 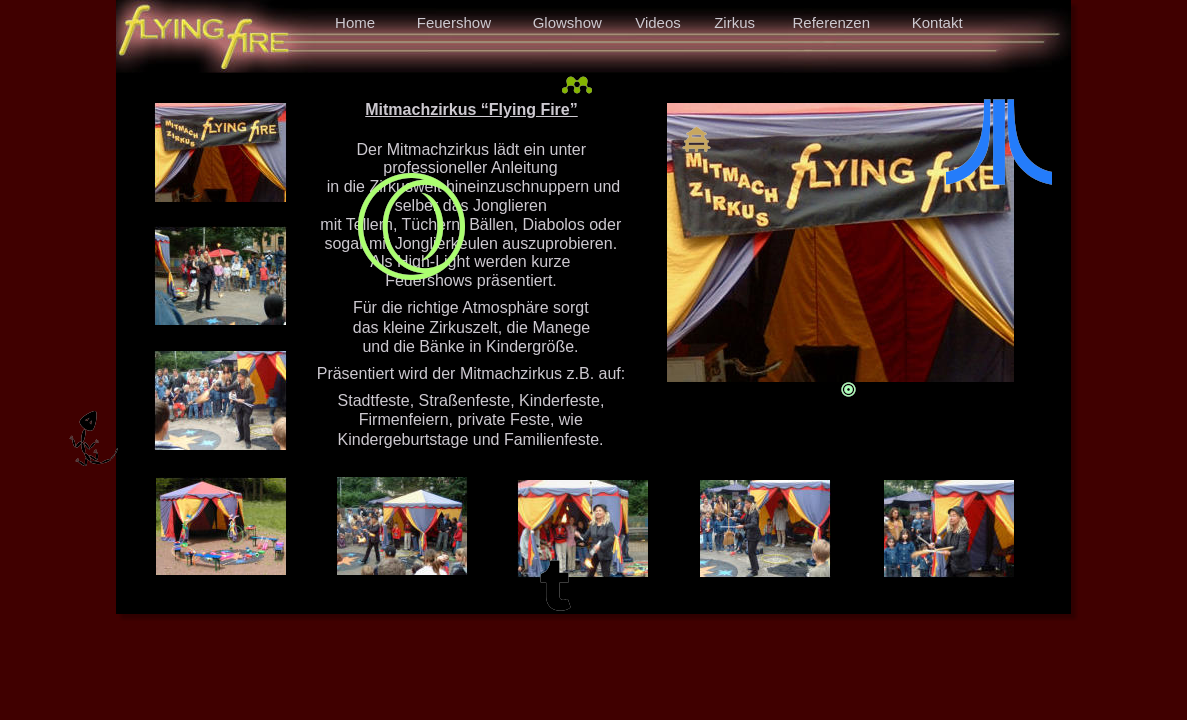 What do you see at coordinates (93, 438) in the screenshot?
I see `visit fossil scm website or documentation` at bounding box center [93, 438].